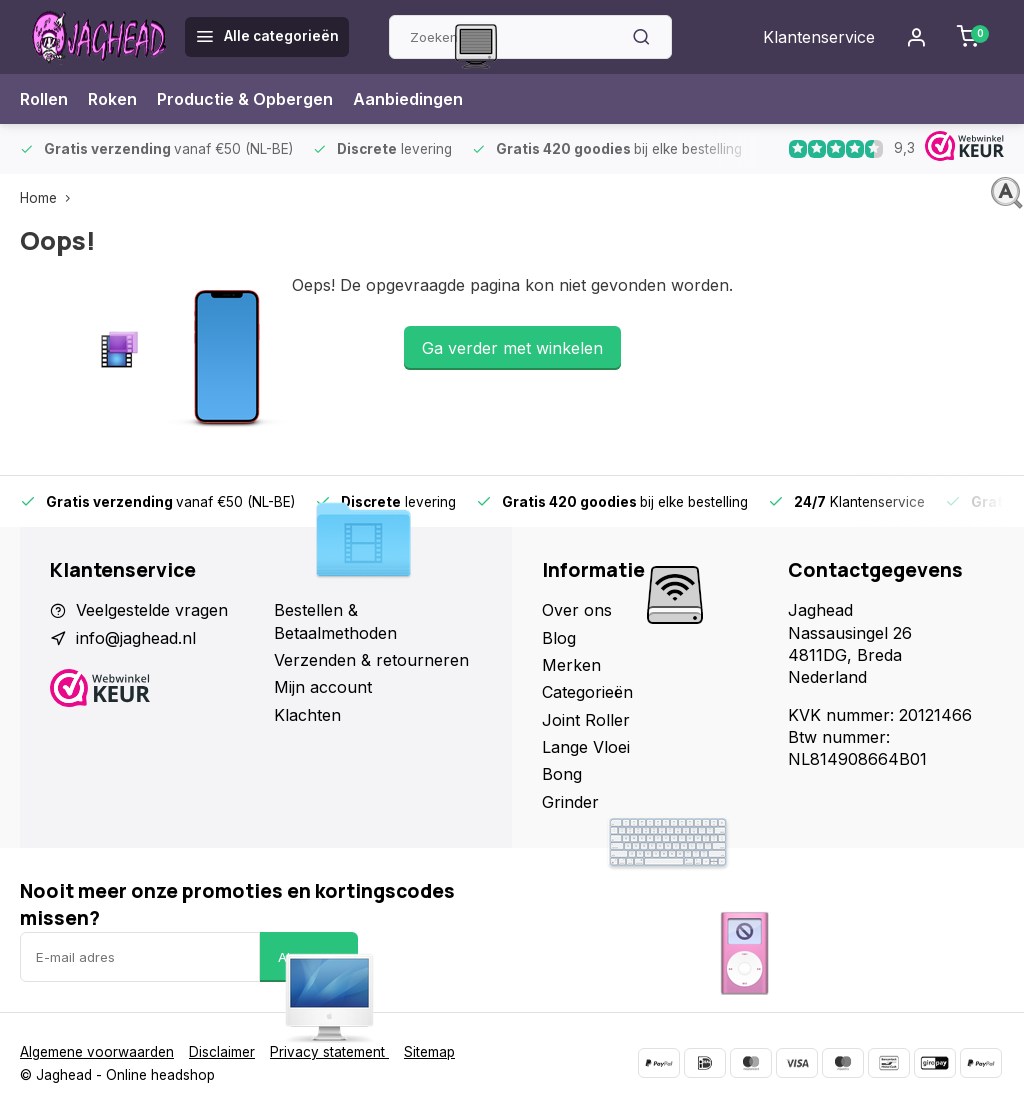 This screenshot has width=1024, height=1113. I want to click on indicates an iMac G5 device in system preferences, so click(329, 992).